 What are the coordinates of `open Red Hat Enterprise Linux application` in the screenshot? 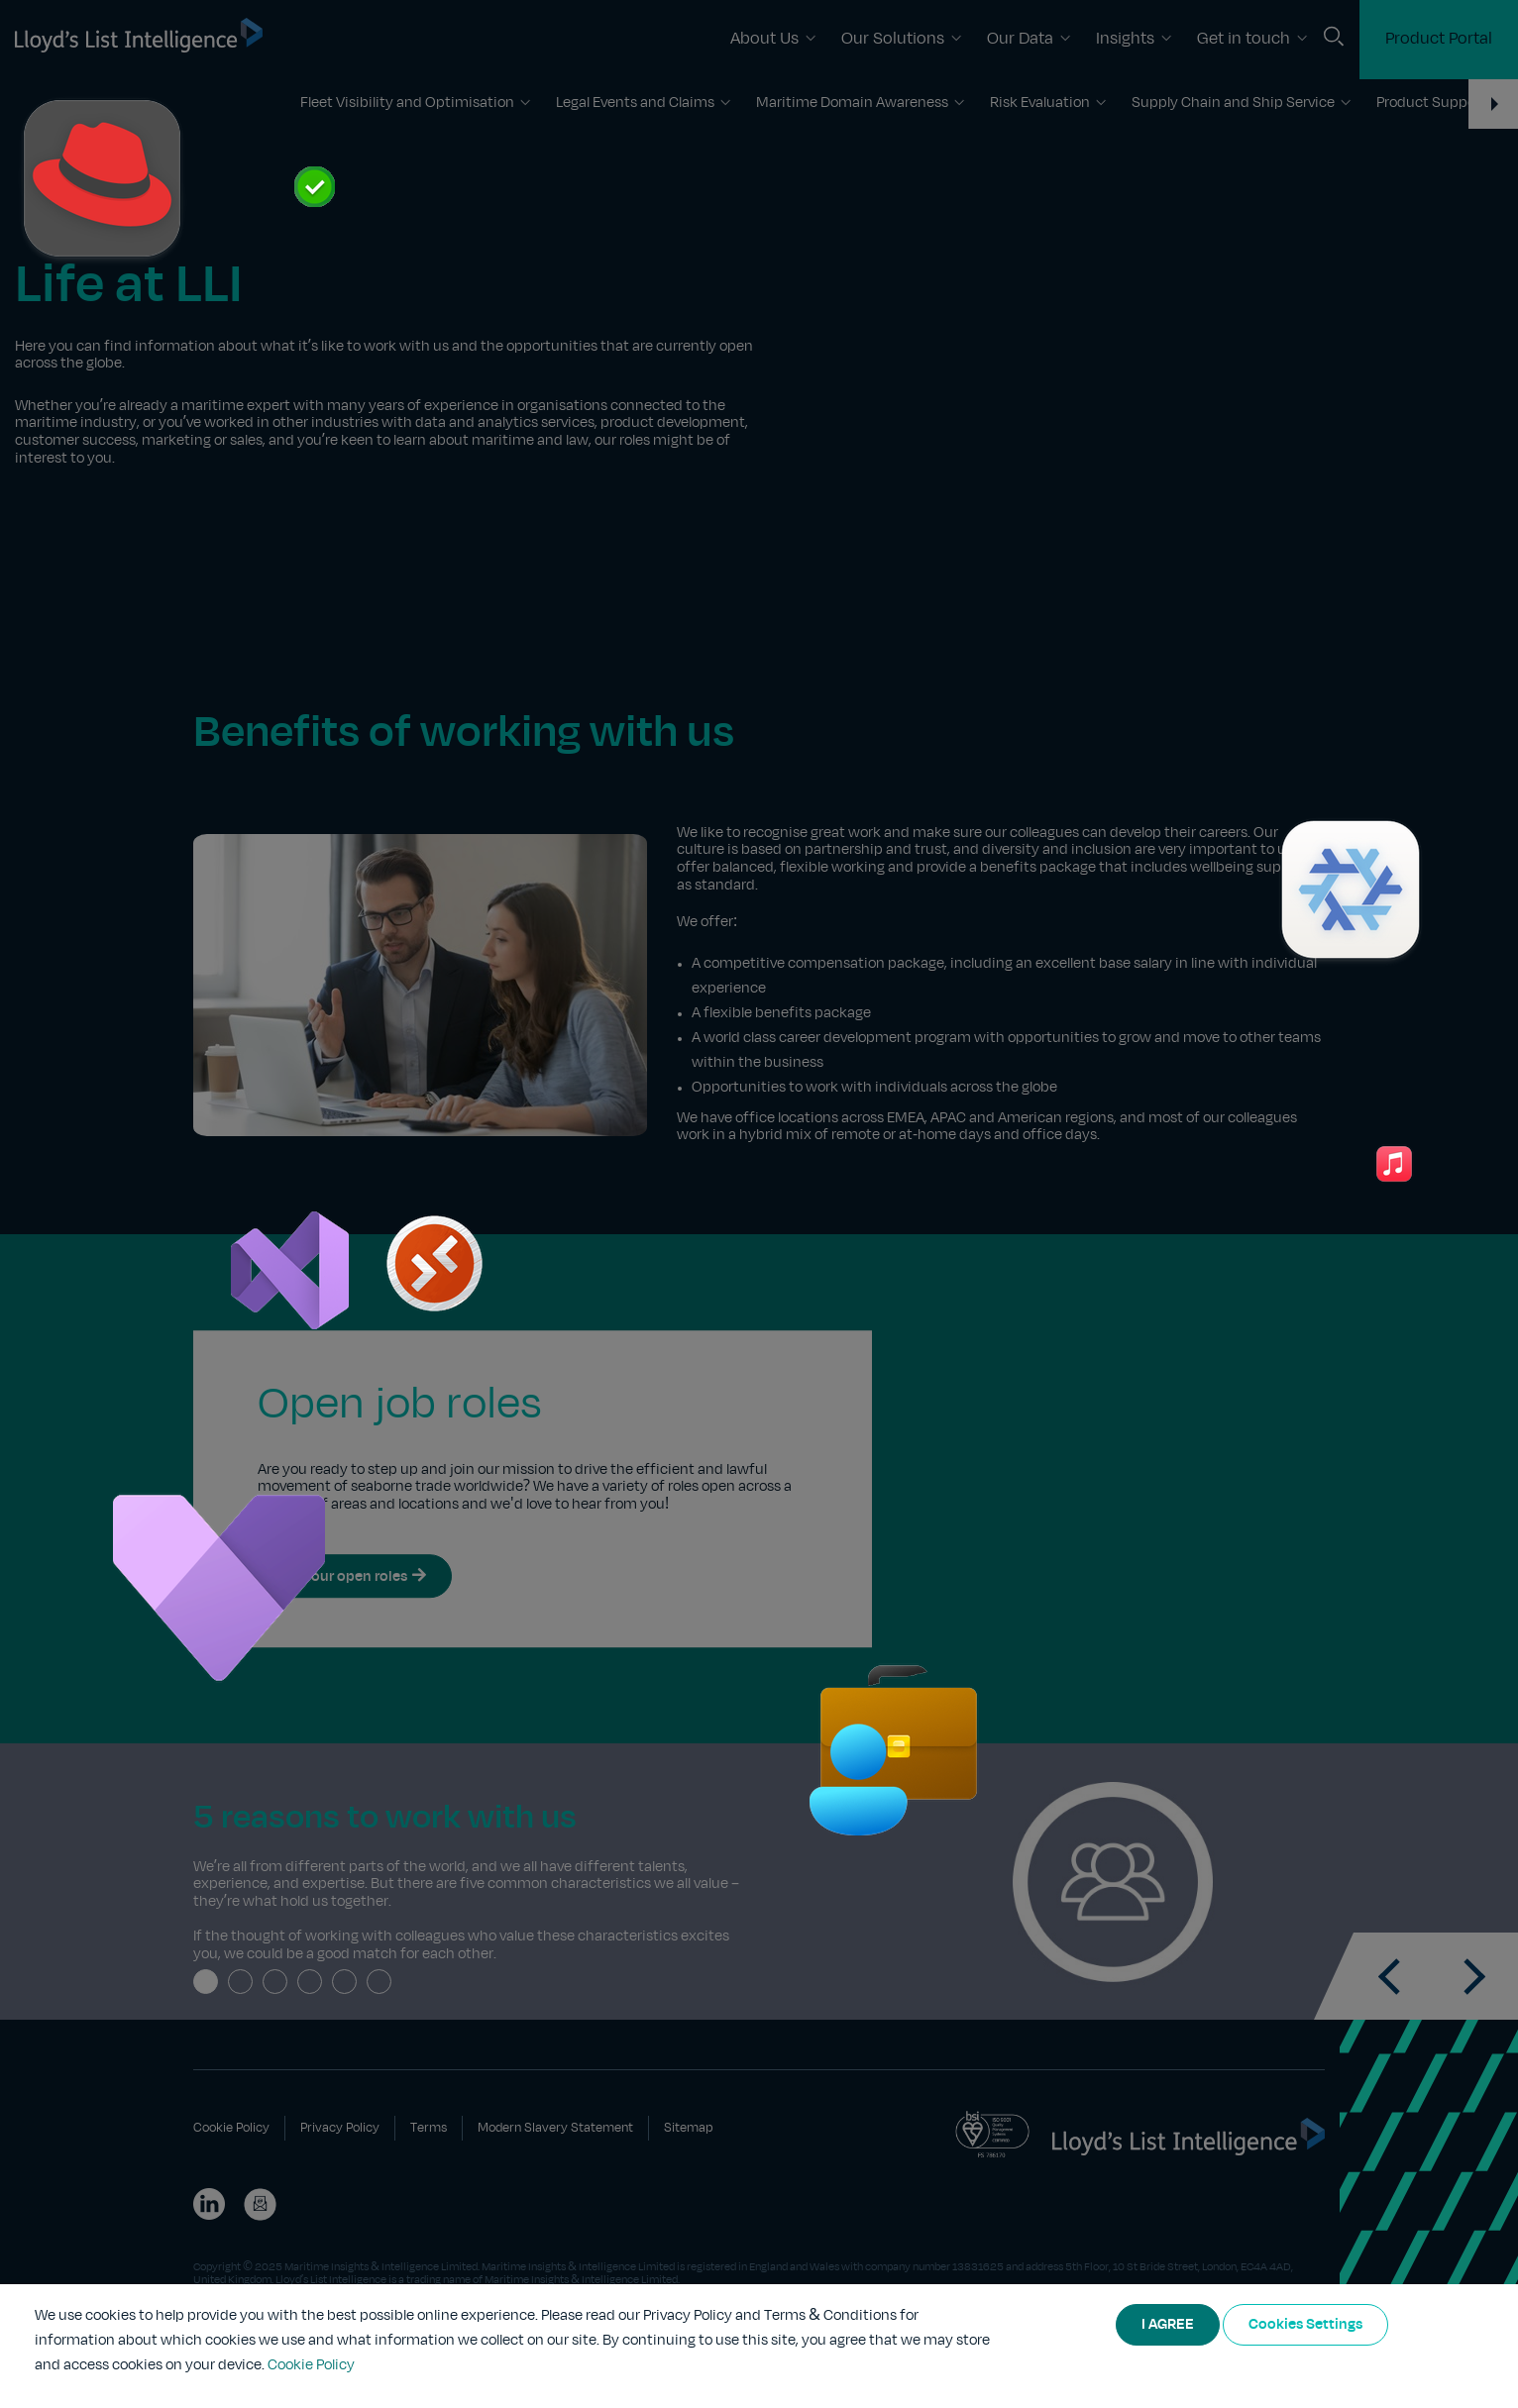 It's located at (102, 178).